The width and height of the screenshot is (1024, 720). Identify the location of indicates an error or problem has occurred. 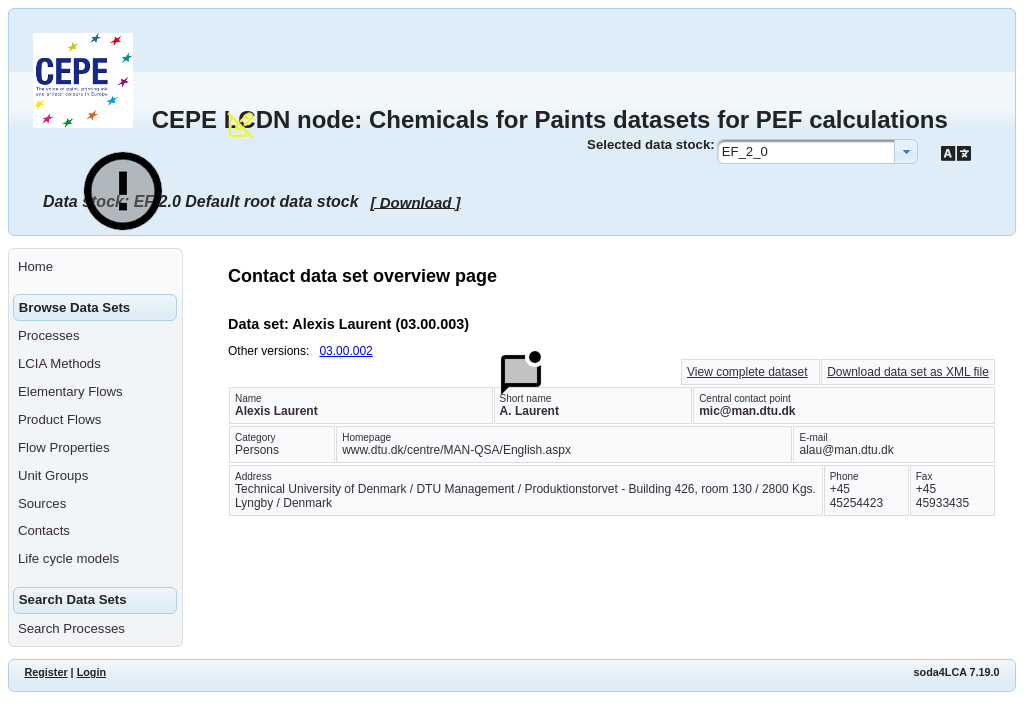
(123, 191).